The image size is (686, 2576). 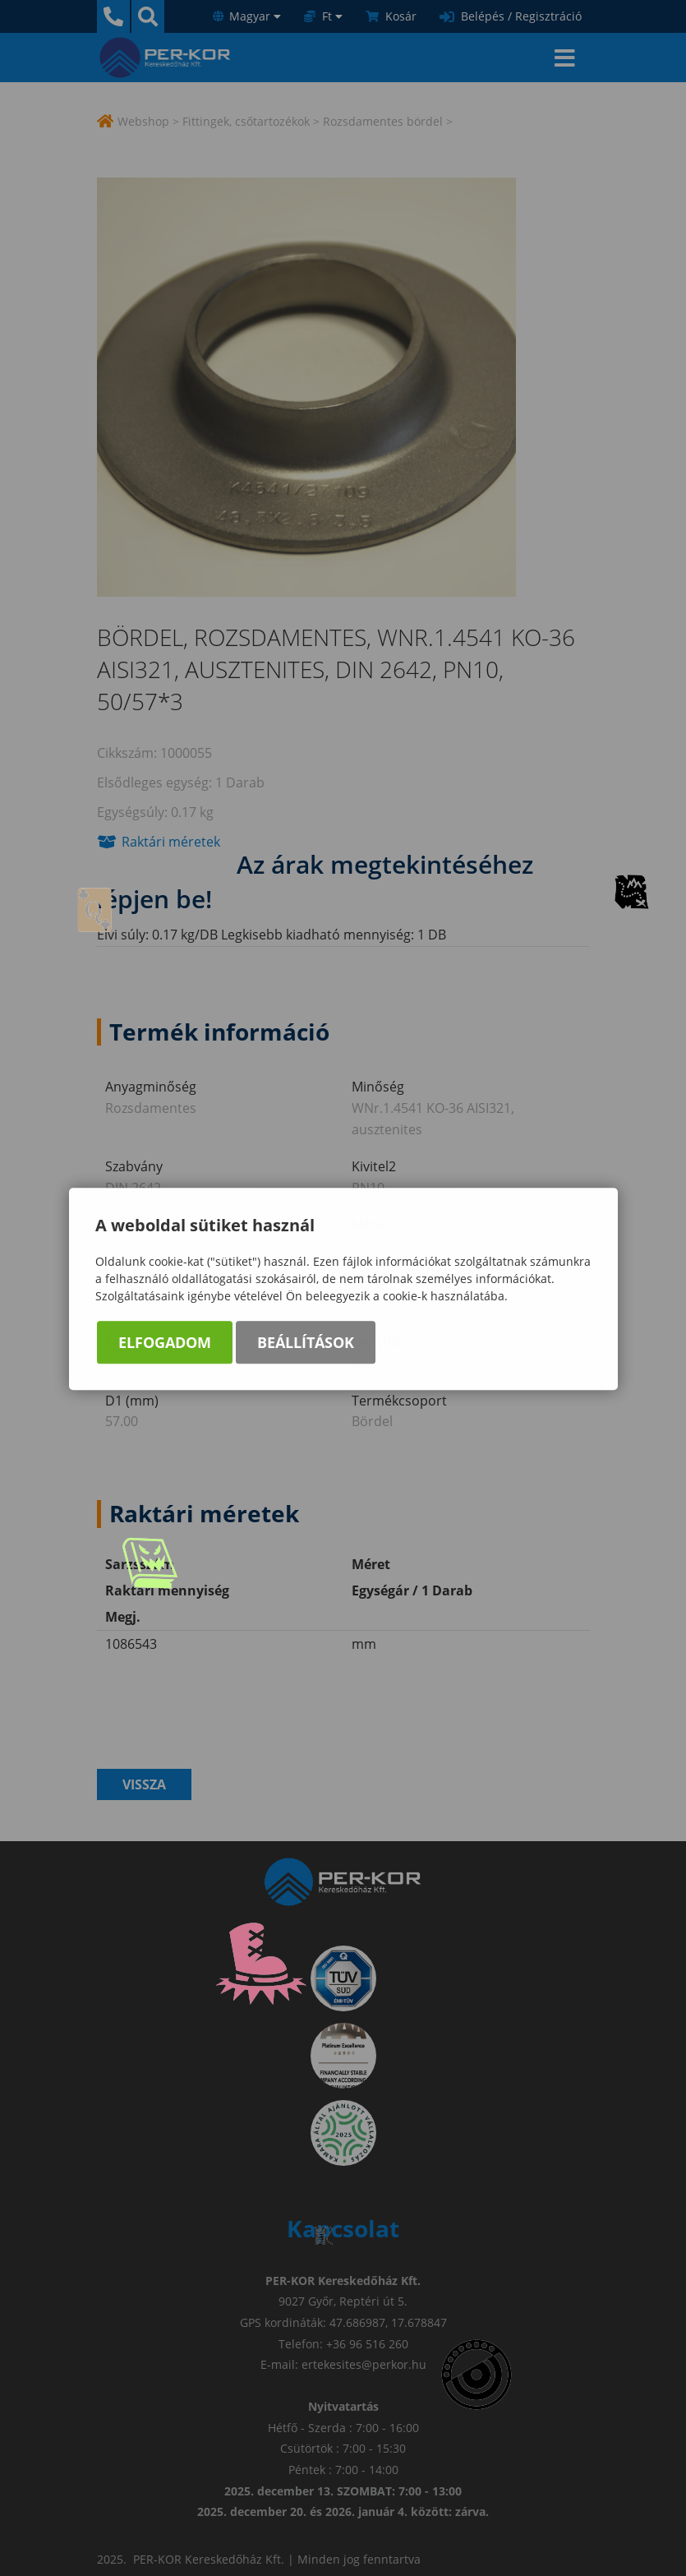 What do you see at coordinates (261, 1964) in the screenshot?
I see `perform a stomp or ground attack` at bounding box center [261, 1964].